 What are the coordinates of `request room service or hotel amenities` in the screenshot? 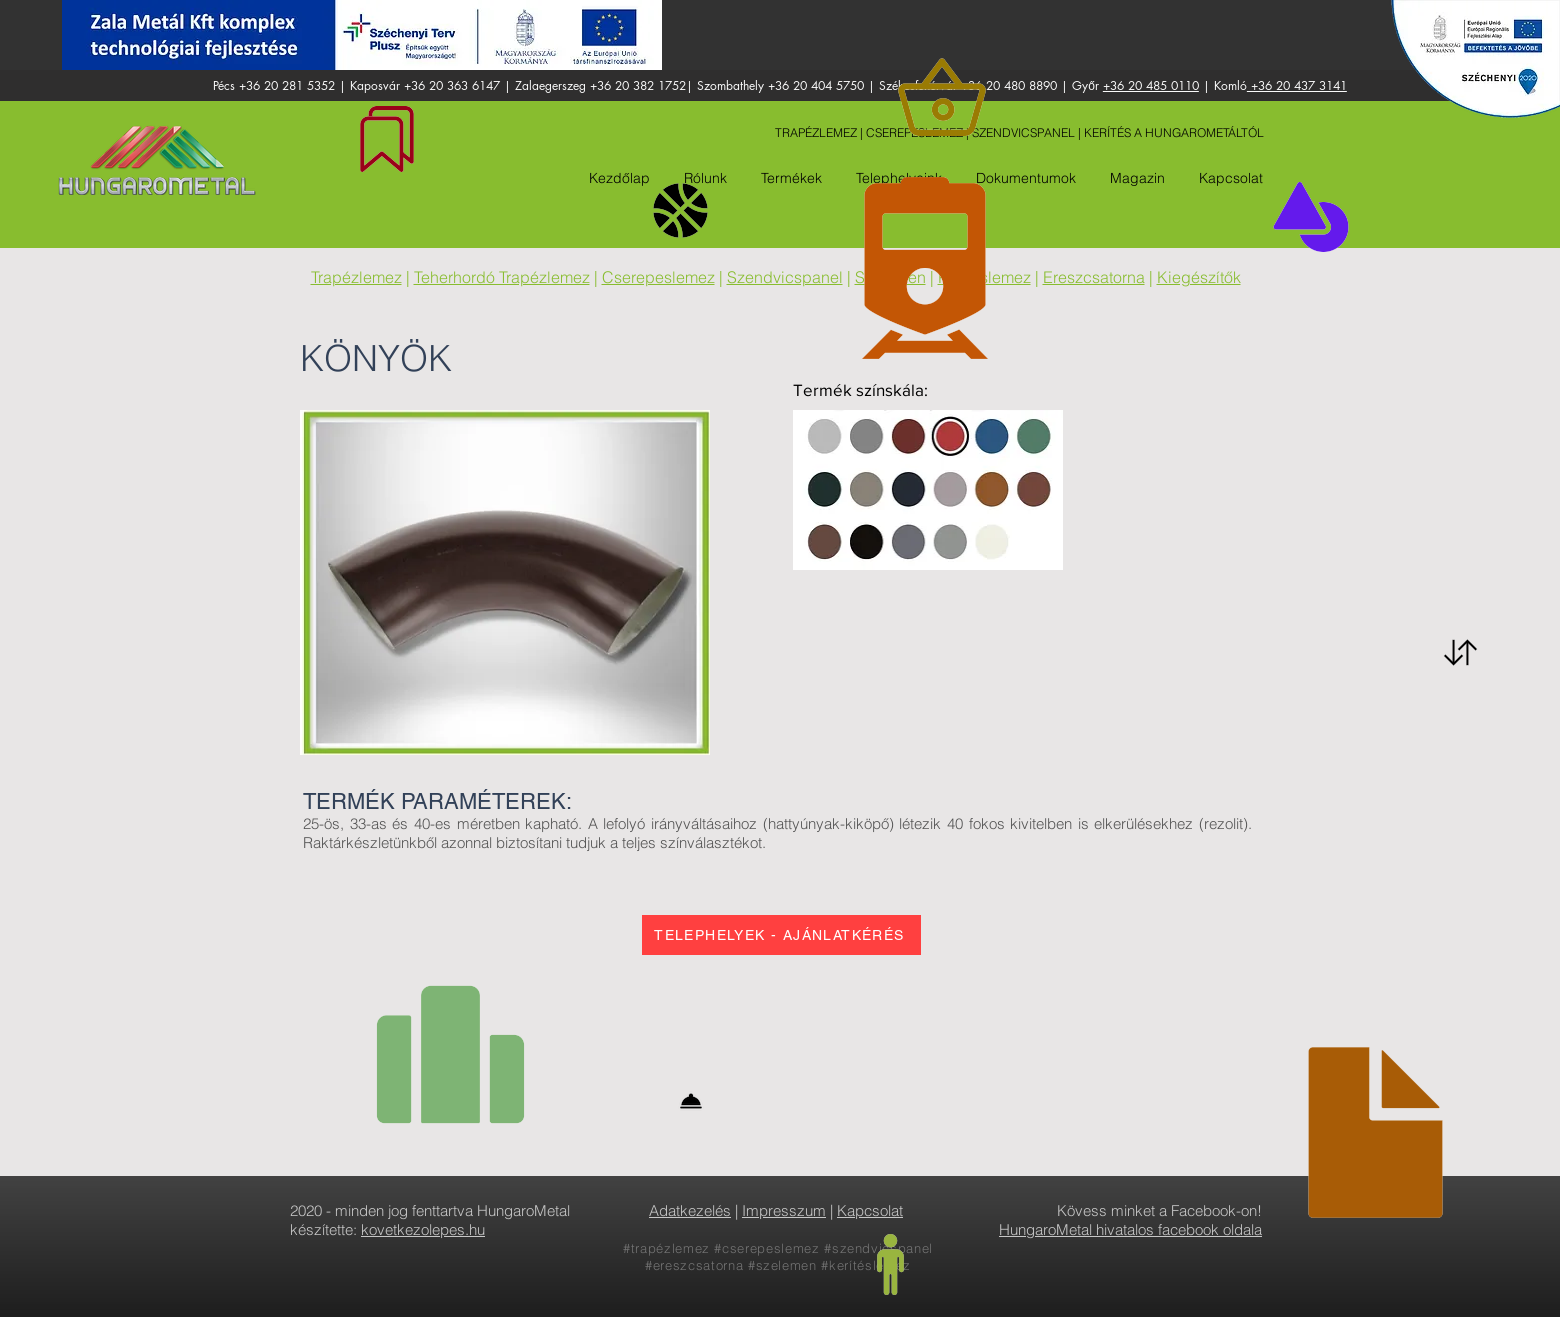 It's located at (691, 1101).